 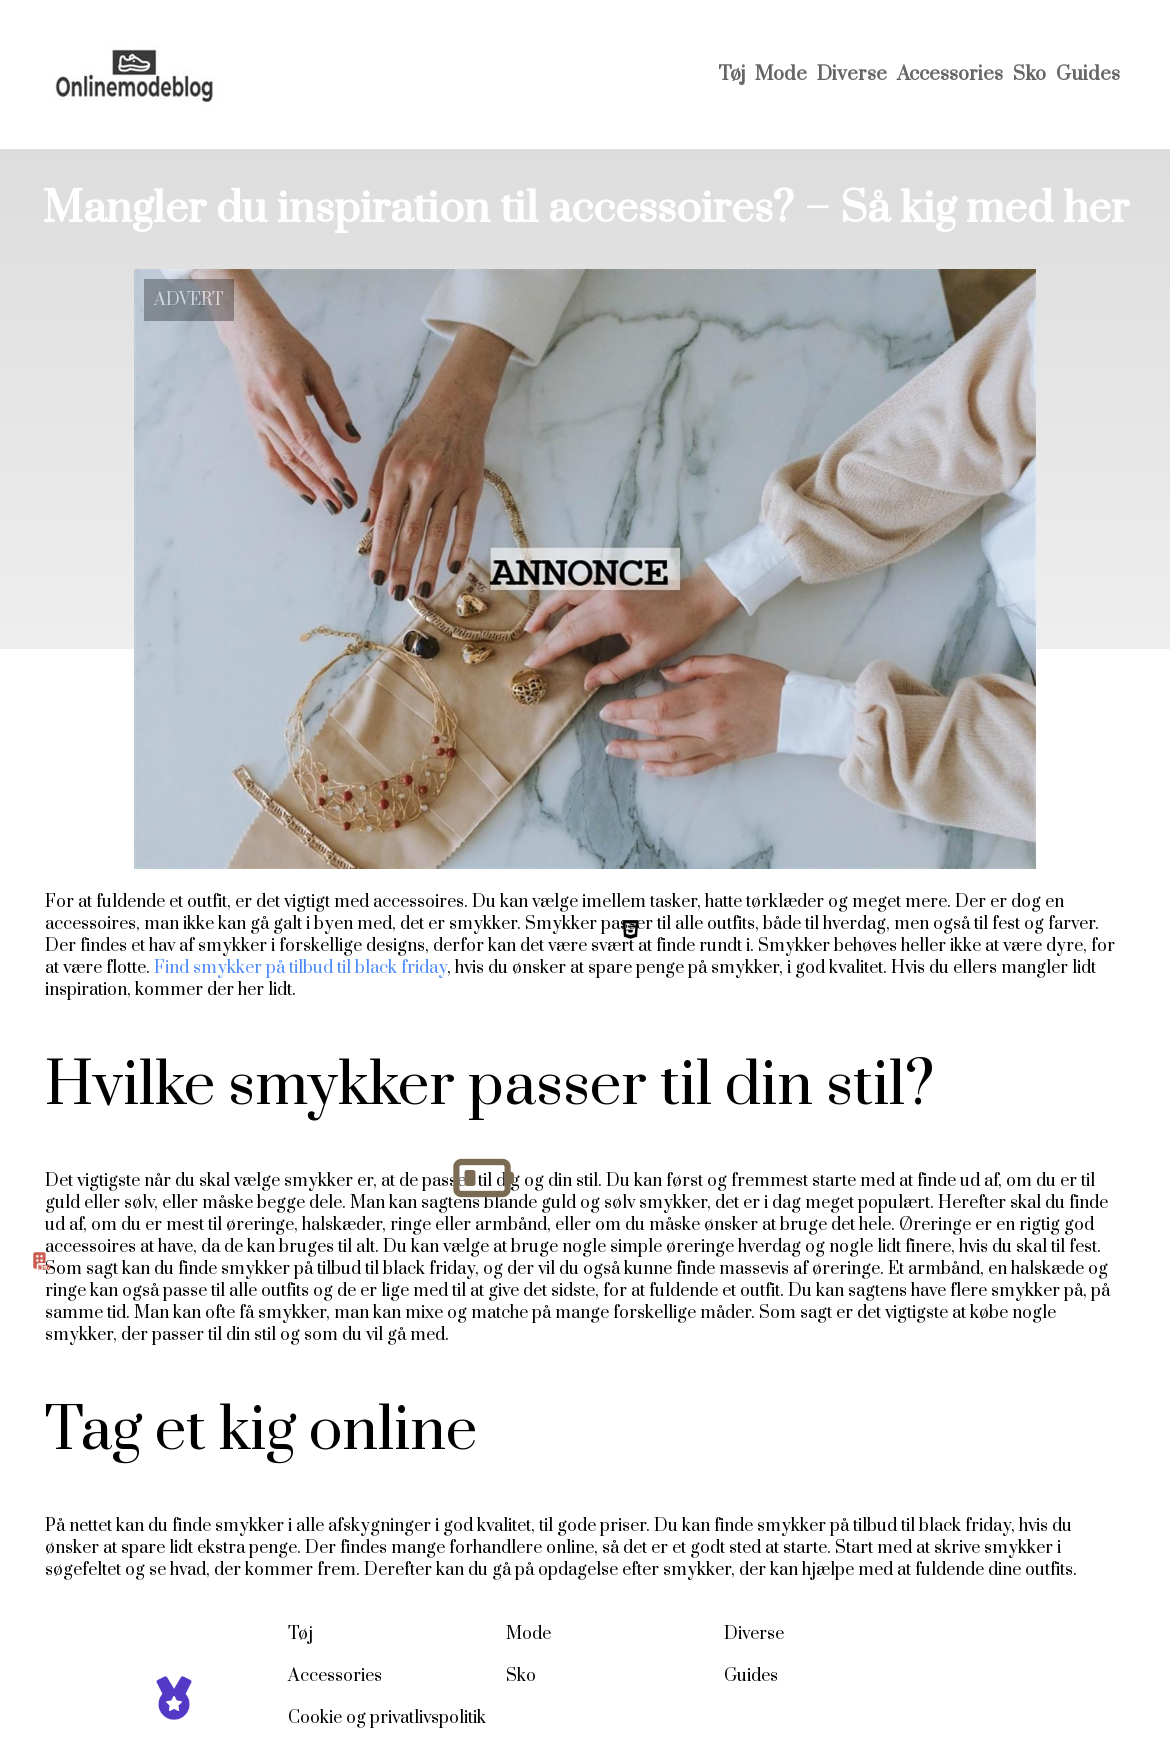 What do you see at coordinates (40, 1260) in the screenshot?
I see `navigate to non-governmental organization directory` at bounding box center [40, 1260].